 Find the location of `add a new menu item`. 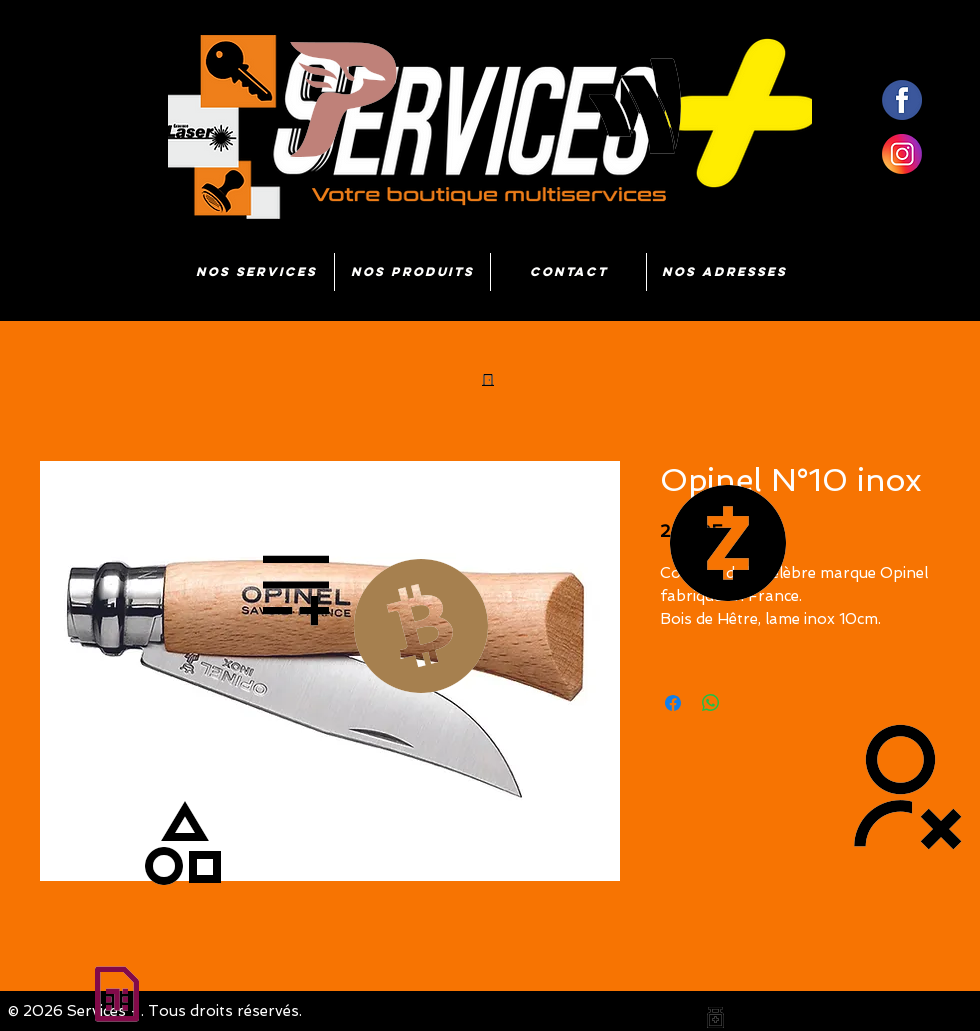

add a new menu item is located at coordinates (296, 585).